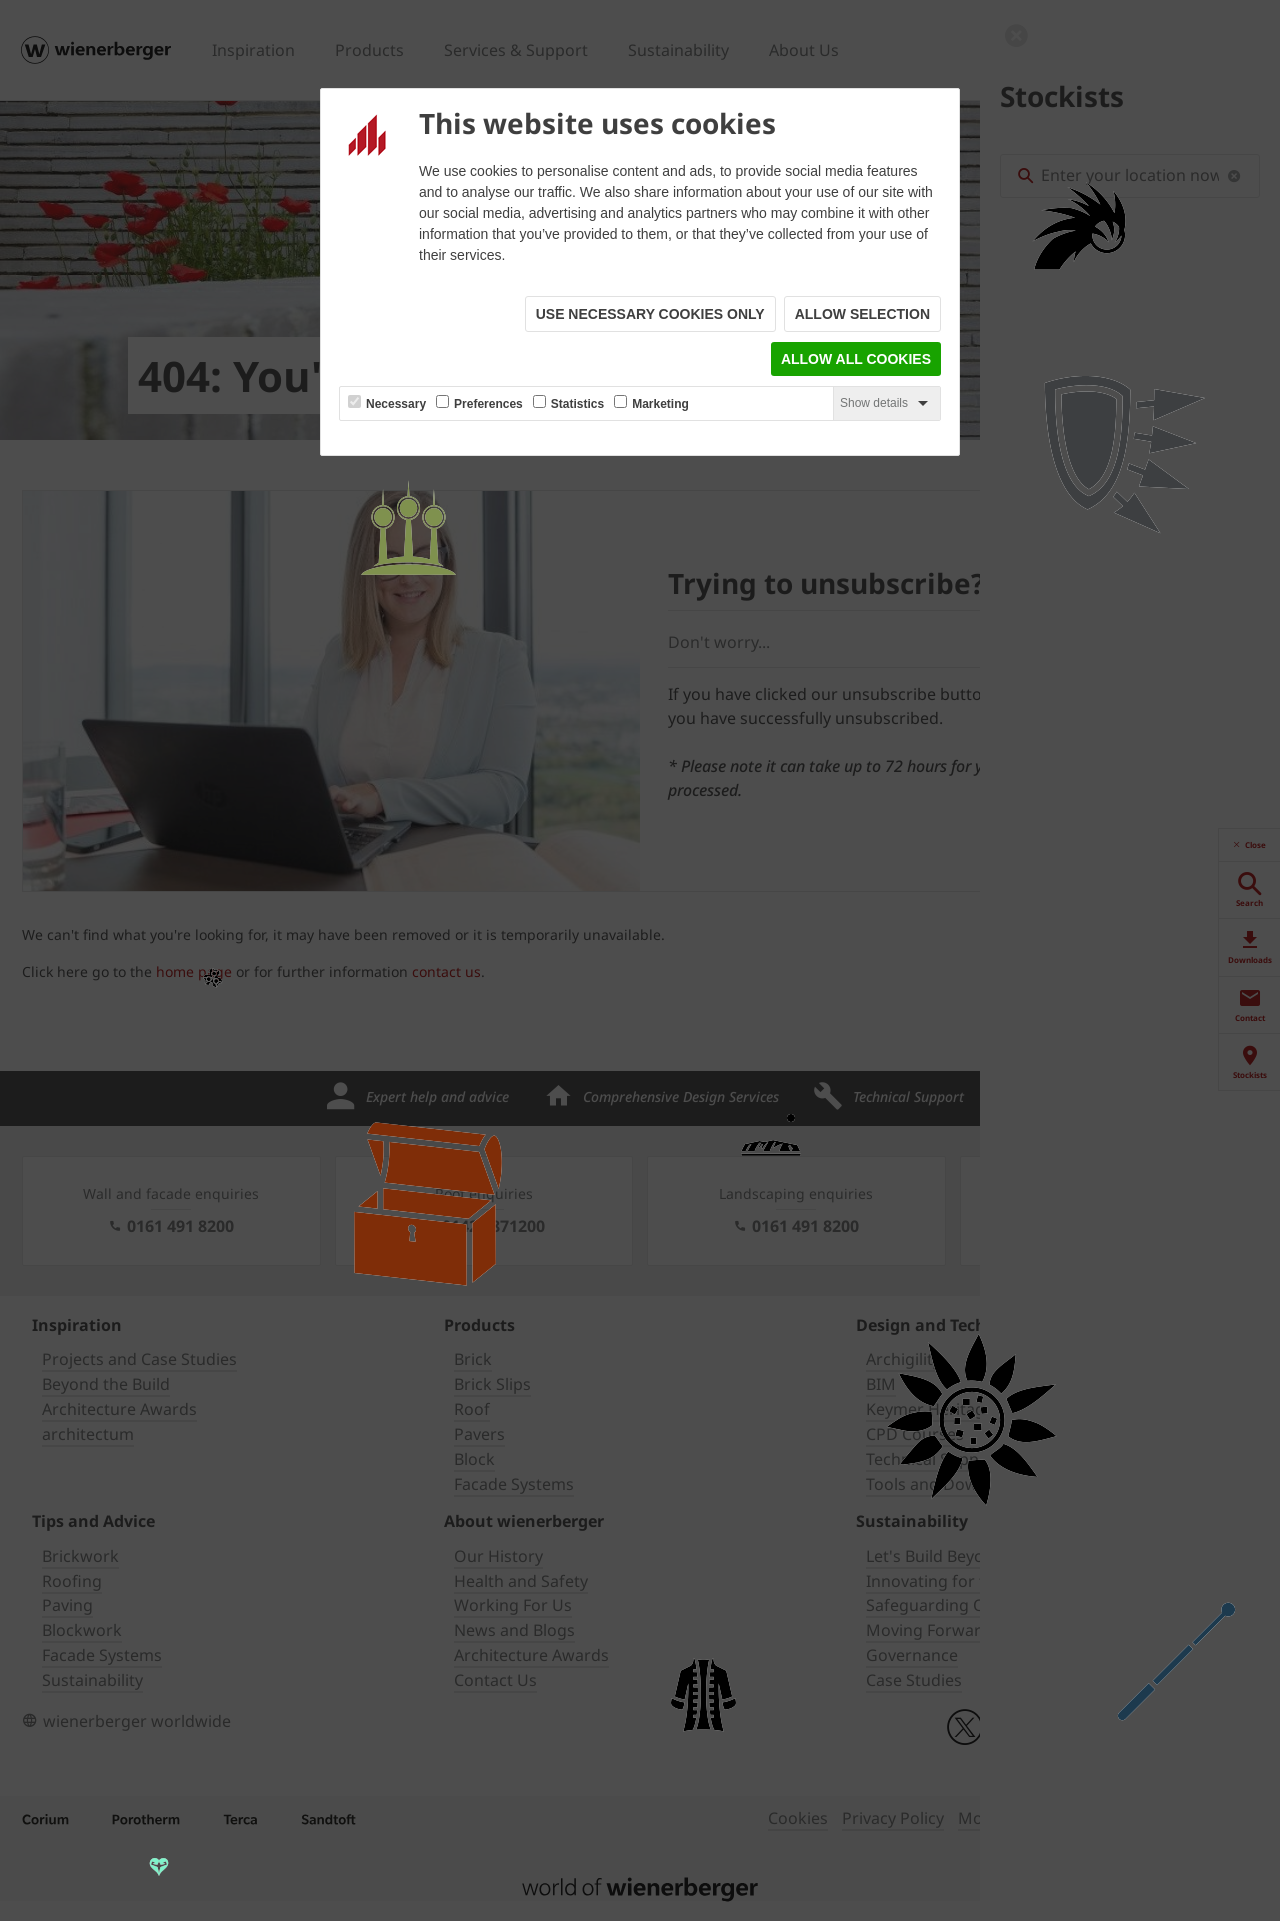 The image size is (1280, 1921). What do you see at coordinates (972, 1420) in the screenshot?
I see `indicates a garden or farming feature in a game` at bounding box center [972, 1420].